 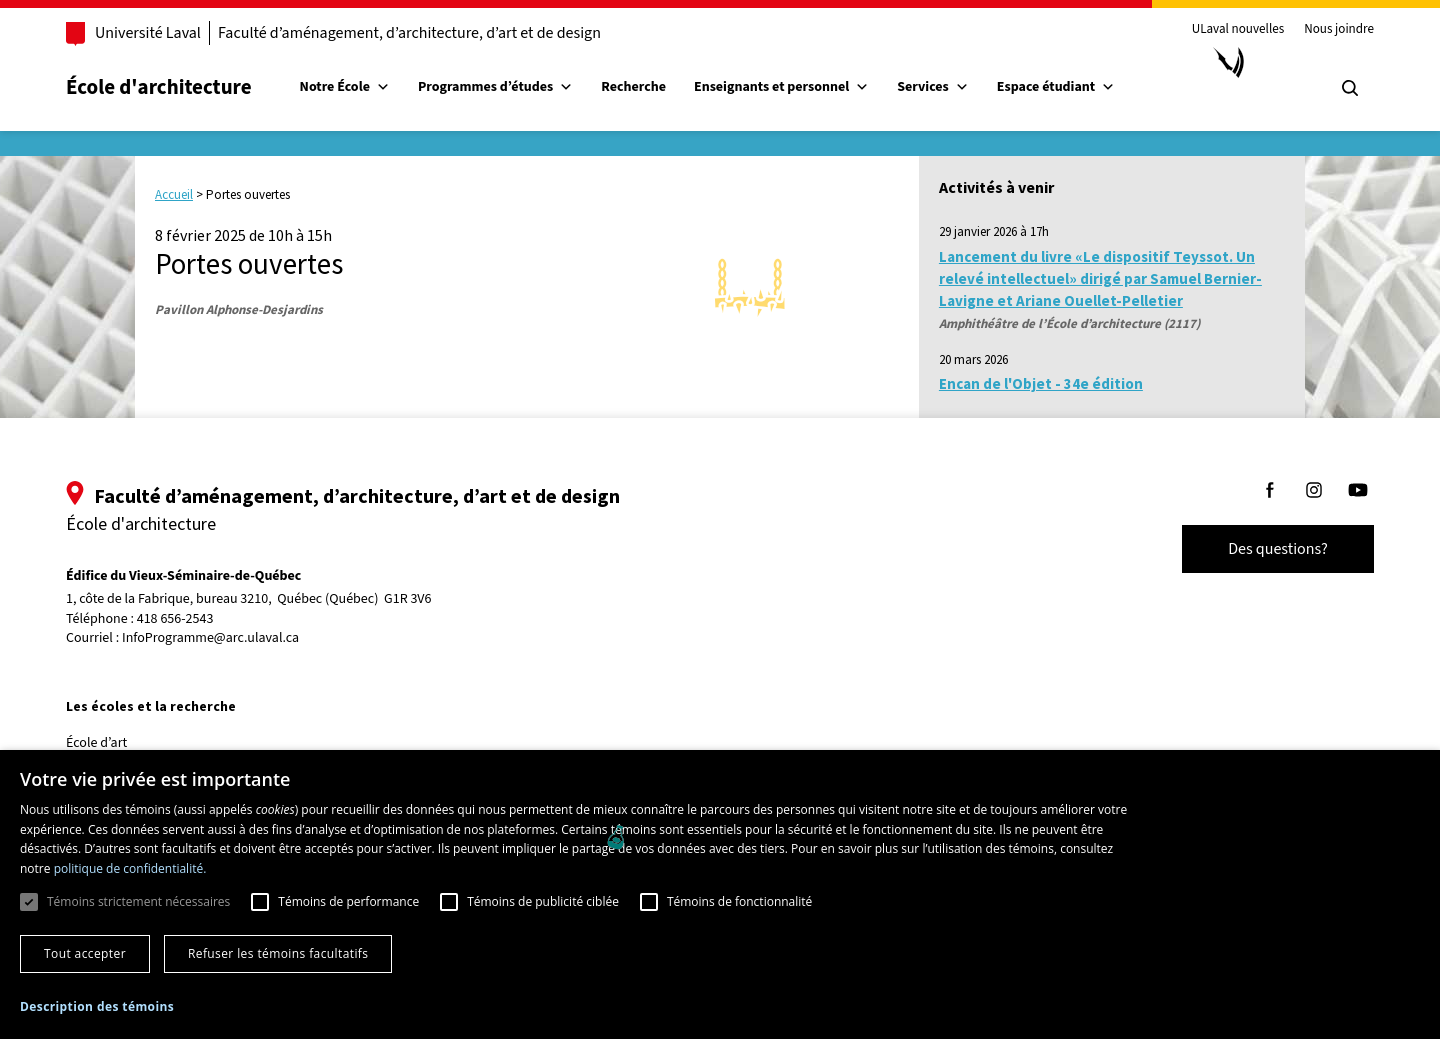 I want to click on indicates a tearing or ripping action in gameplay, so click(x=1228, y=62).